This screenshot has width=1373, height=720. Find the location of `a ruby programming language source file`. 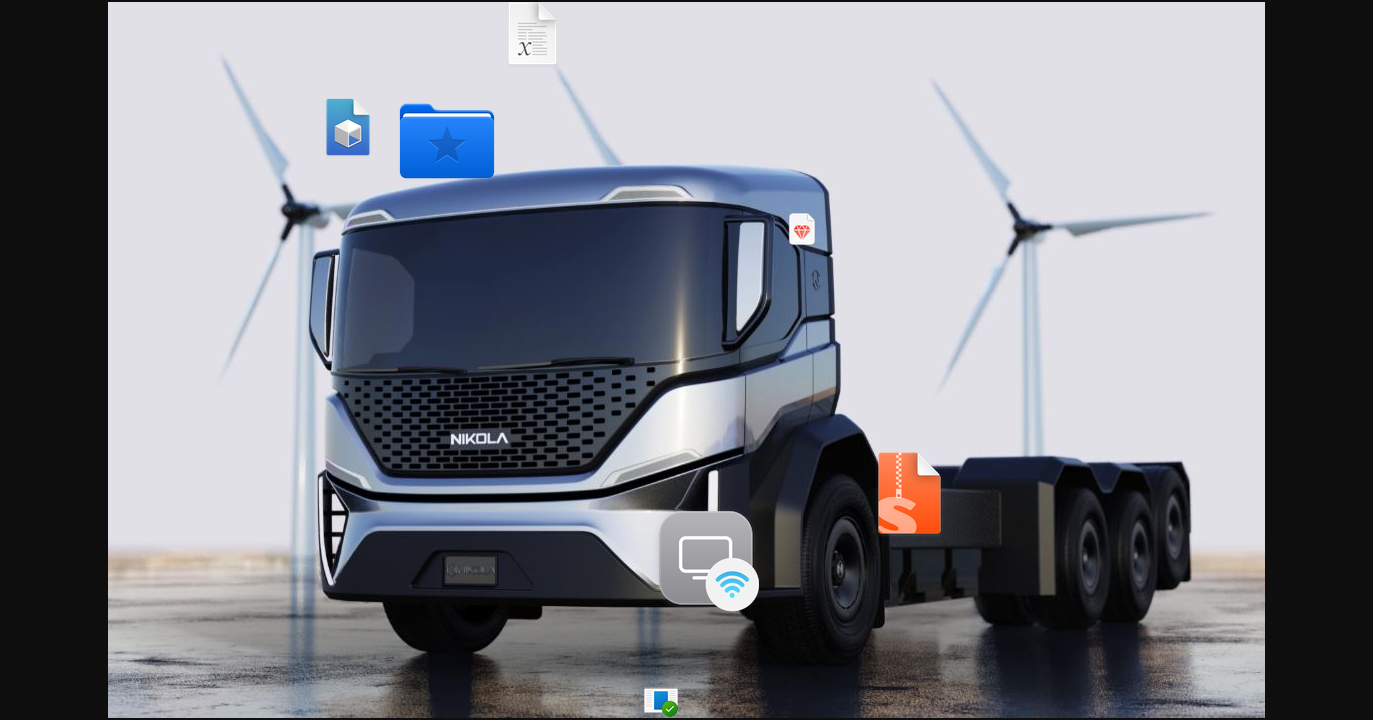

a ruby programming language source file is located at coordinates (802, 229).